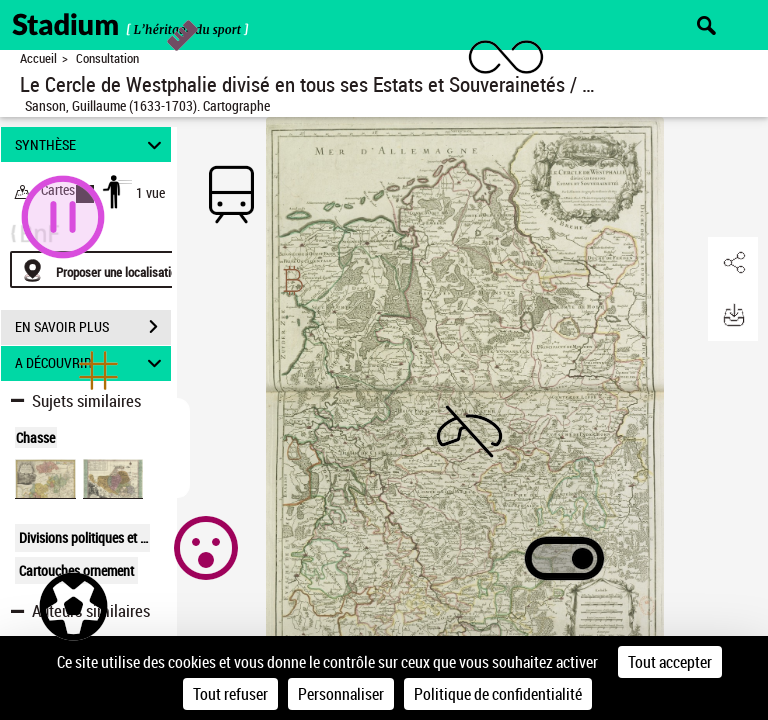 The image size is (768, 720). I want to click on view or browse hashtags, so click(98, 370).